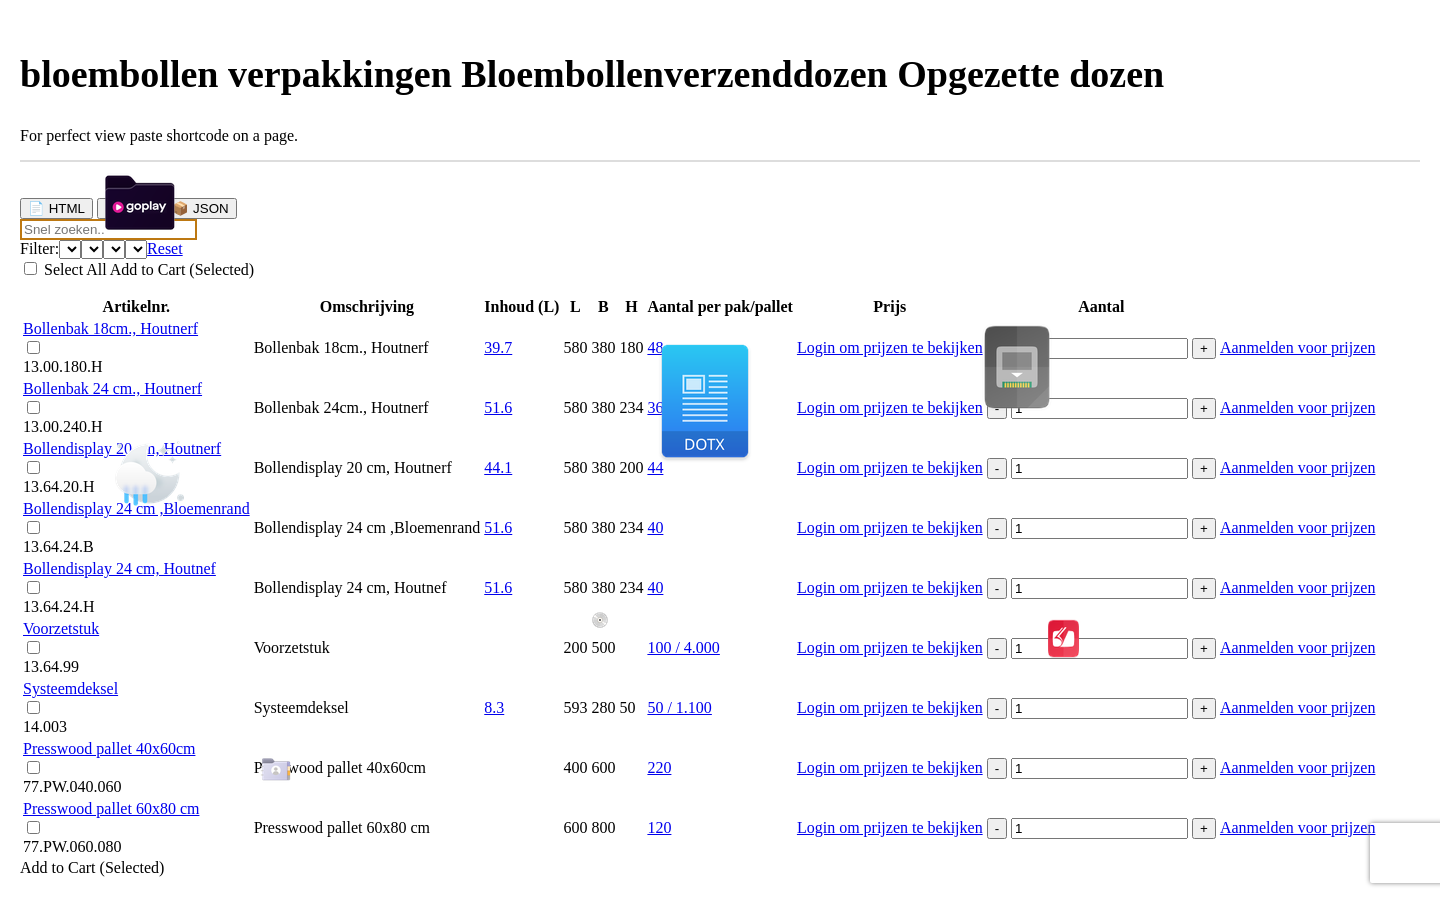 This screenshot has height=897, width=1440. Describe the element at coordinates (276, 770) in the screenshot. I see `open microsoft contacts folder` at that location.